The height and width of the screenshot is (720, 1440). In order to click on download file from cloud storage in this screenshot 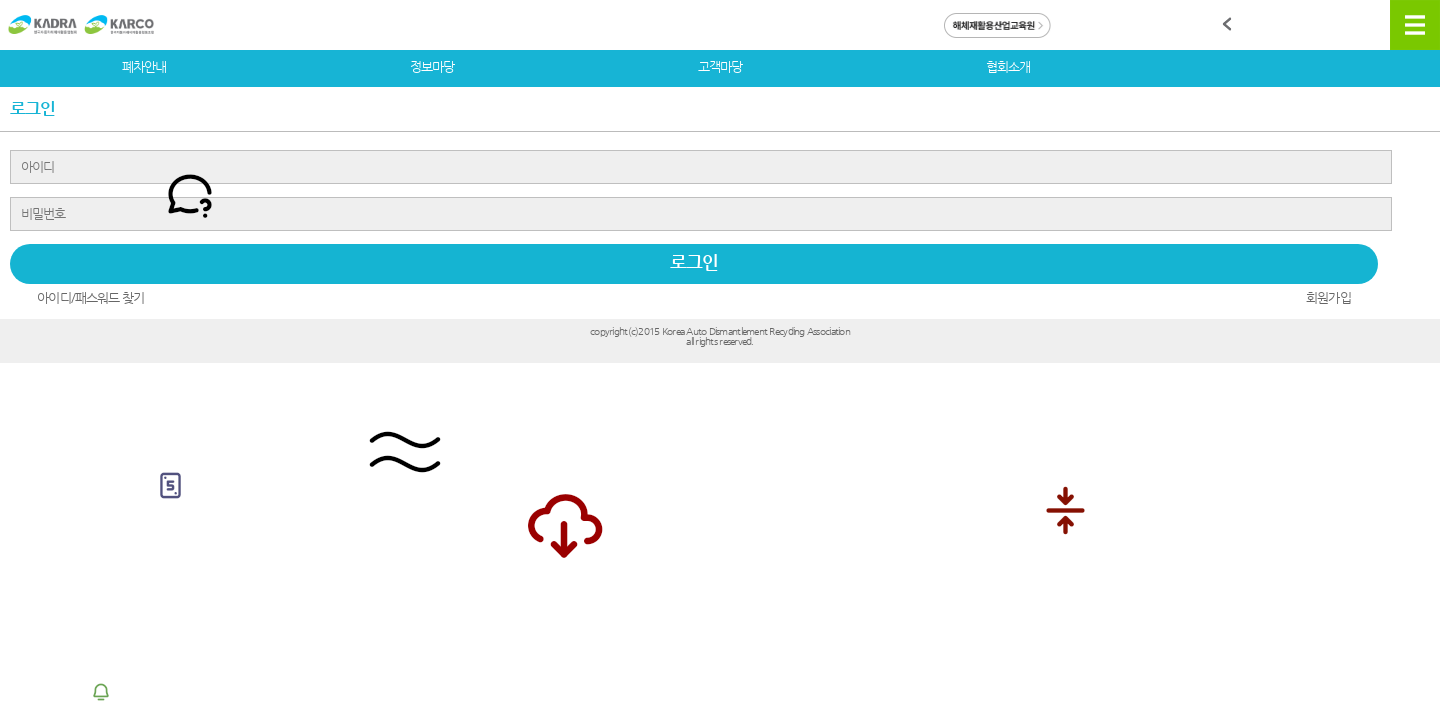, I will do `click(564, 521)`.